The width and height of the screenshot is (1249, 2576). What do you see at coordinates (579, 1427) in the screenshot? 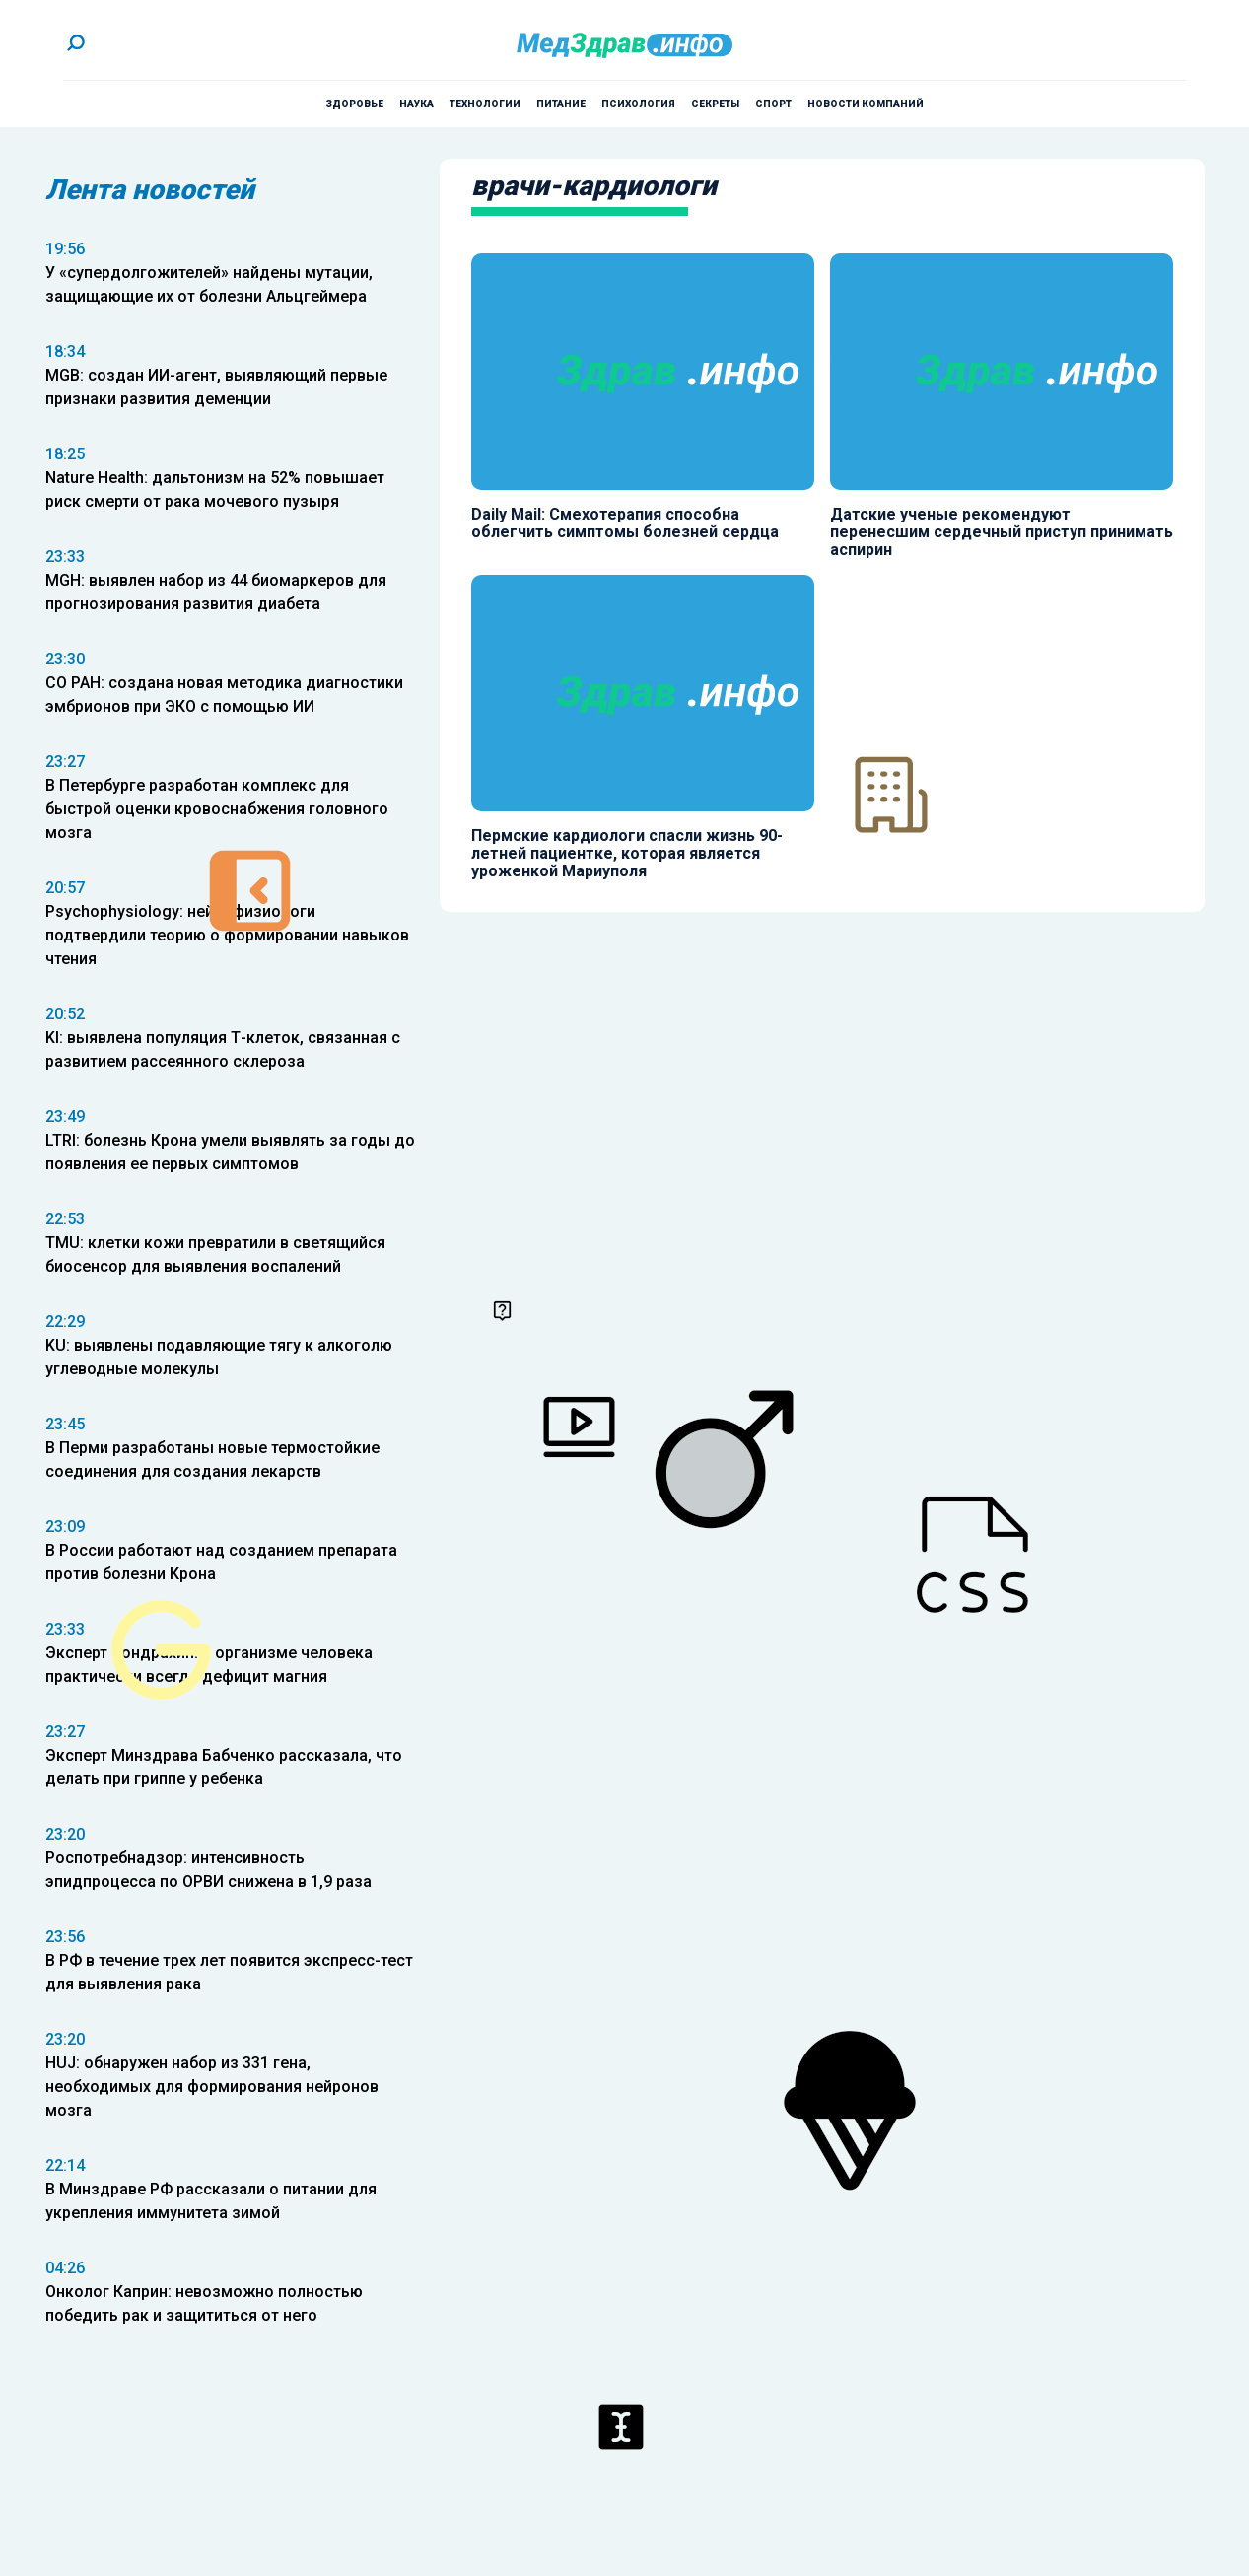
I see `play or watch a video` at bounding box center [579, 1427].